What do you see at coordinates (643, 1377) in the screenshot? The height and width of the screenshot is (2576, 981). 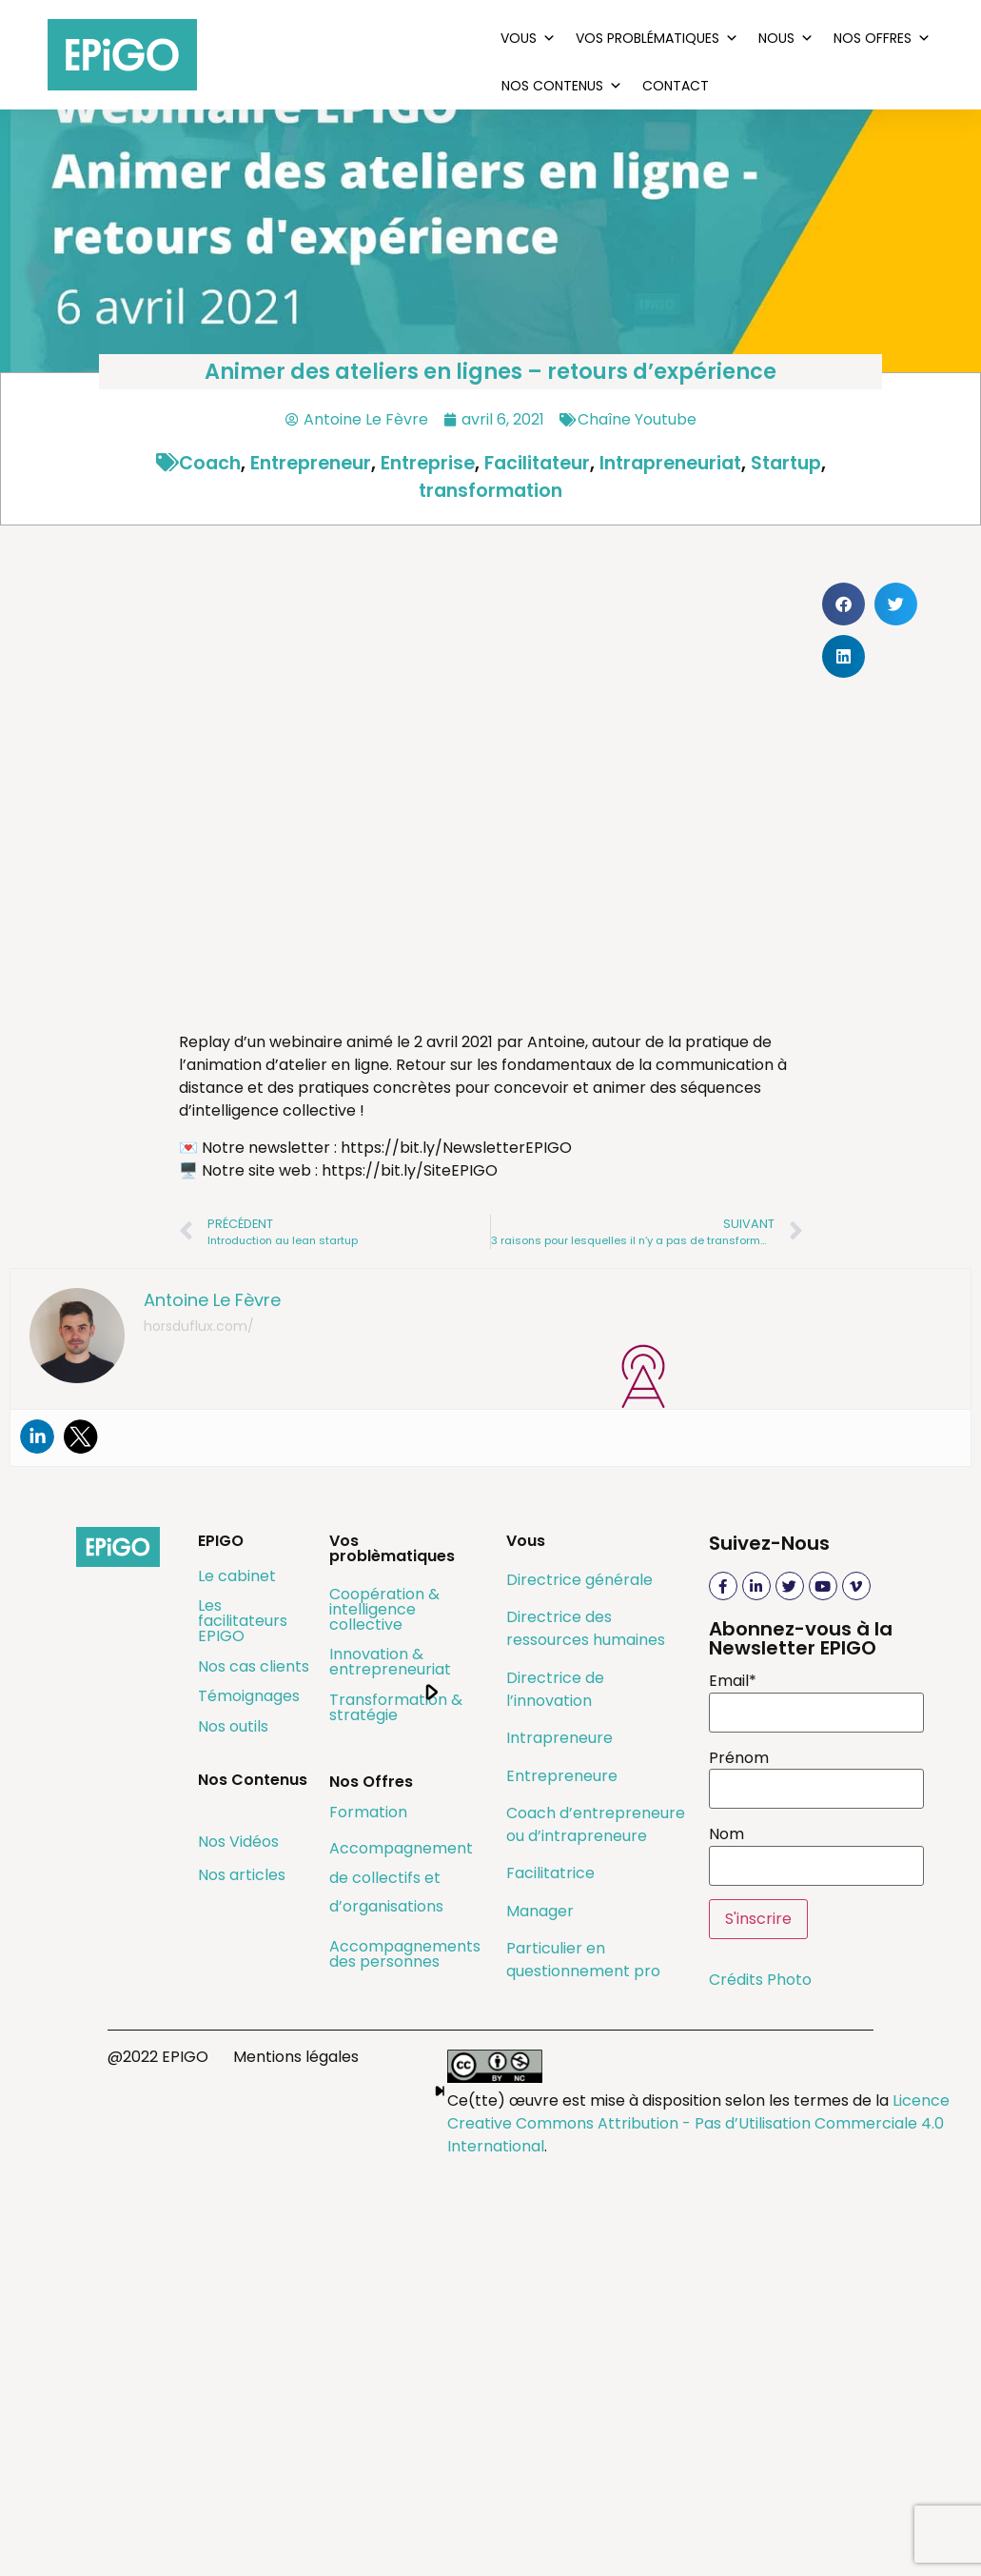 I see `indicates cellular network signal or connectivity` at bounding box center [643, 1377].